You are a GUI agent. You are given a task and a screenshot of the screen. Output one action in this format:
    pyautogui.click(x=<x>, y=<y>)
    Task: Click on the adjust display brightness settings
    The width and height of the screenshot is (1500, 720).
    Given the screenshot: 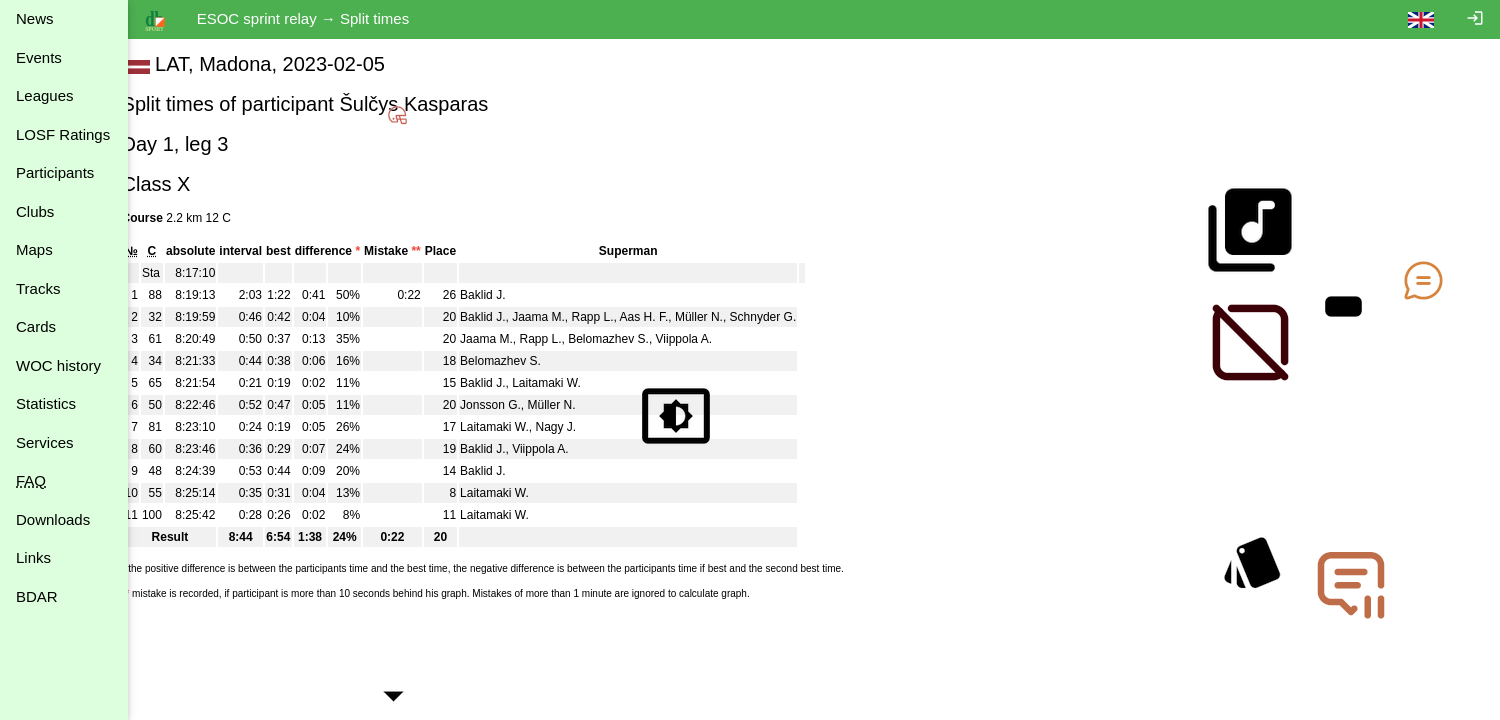 What is the action you would take?
    pyautogui.click(x=676, y=416)
    